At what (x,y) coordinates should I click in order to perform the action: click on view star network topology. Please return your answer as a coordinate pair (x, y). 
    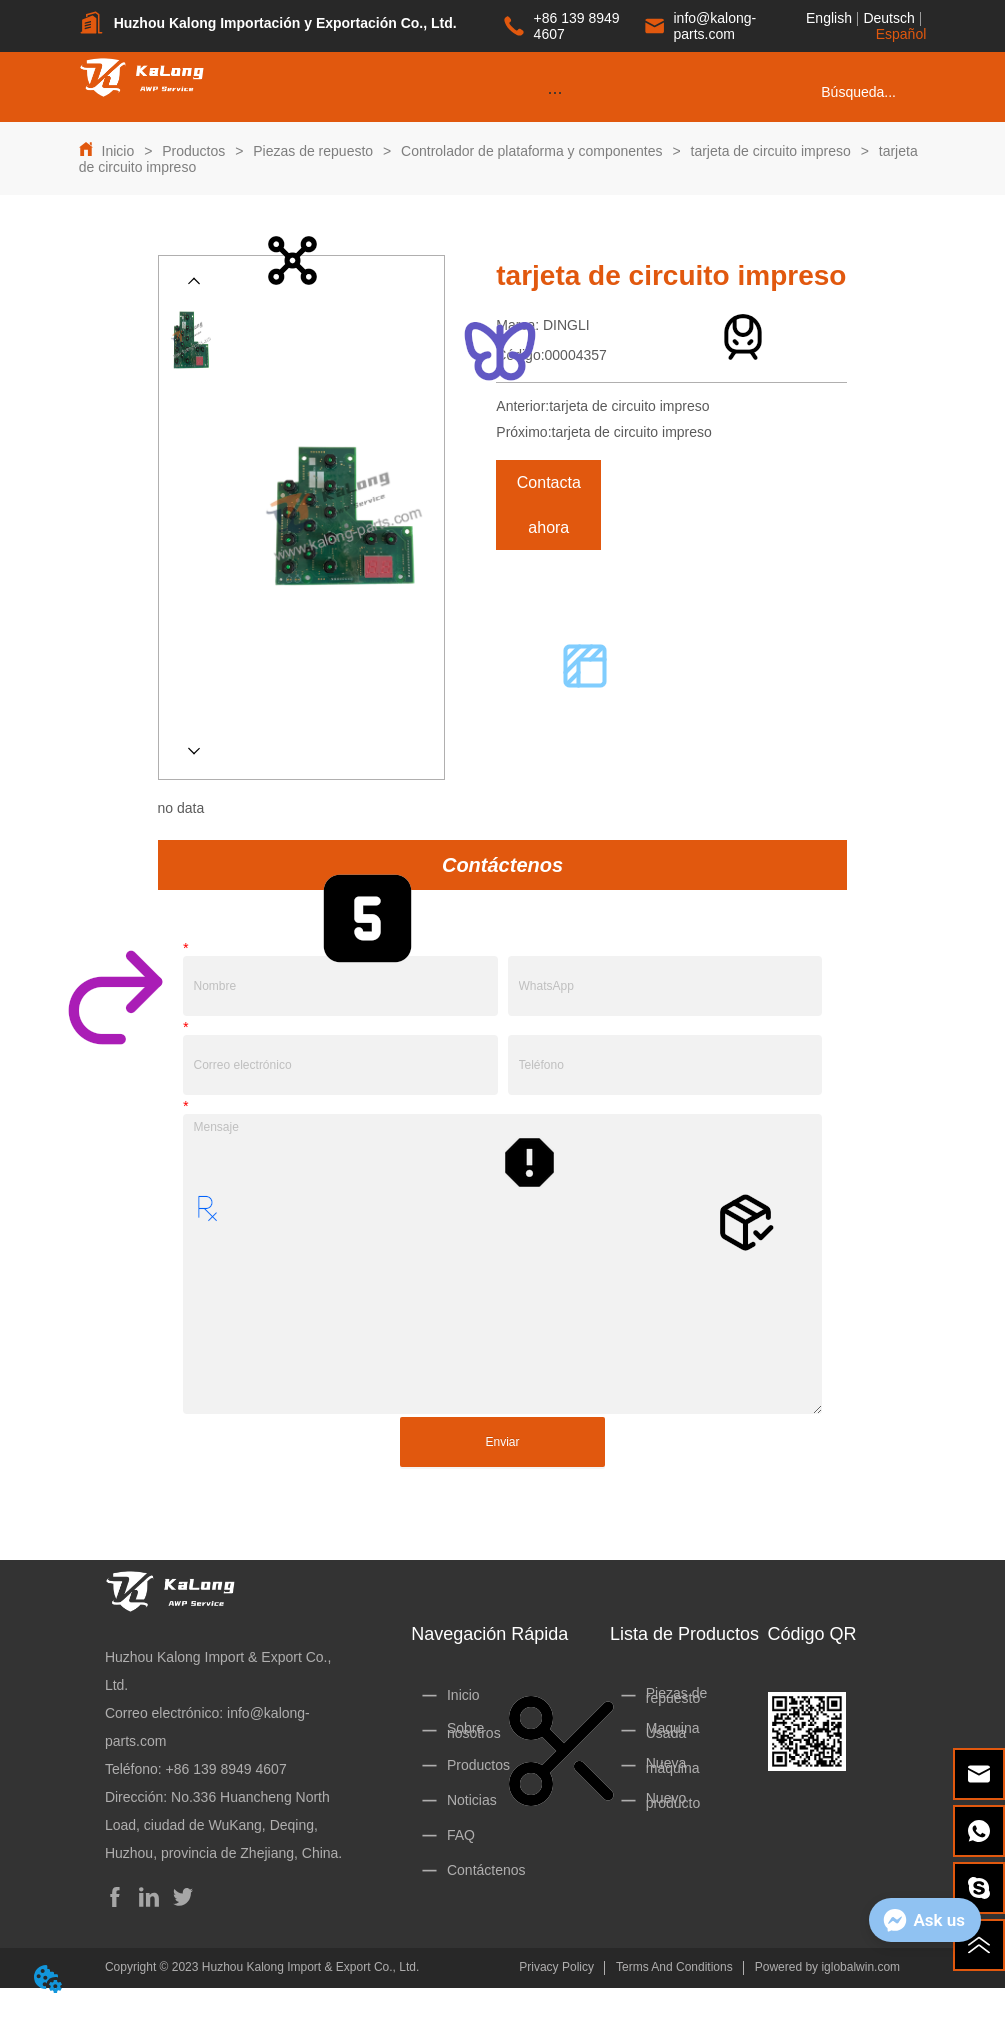
    Looking at the image, I should click on (292, 260).